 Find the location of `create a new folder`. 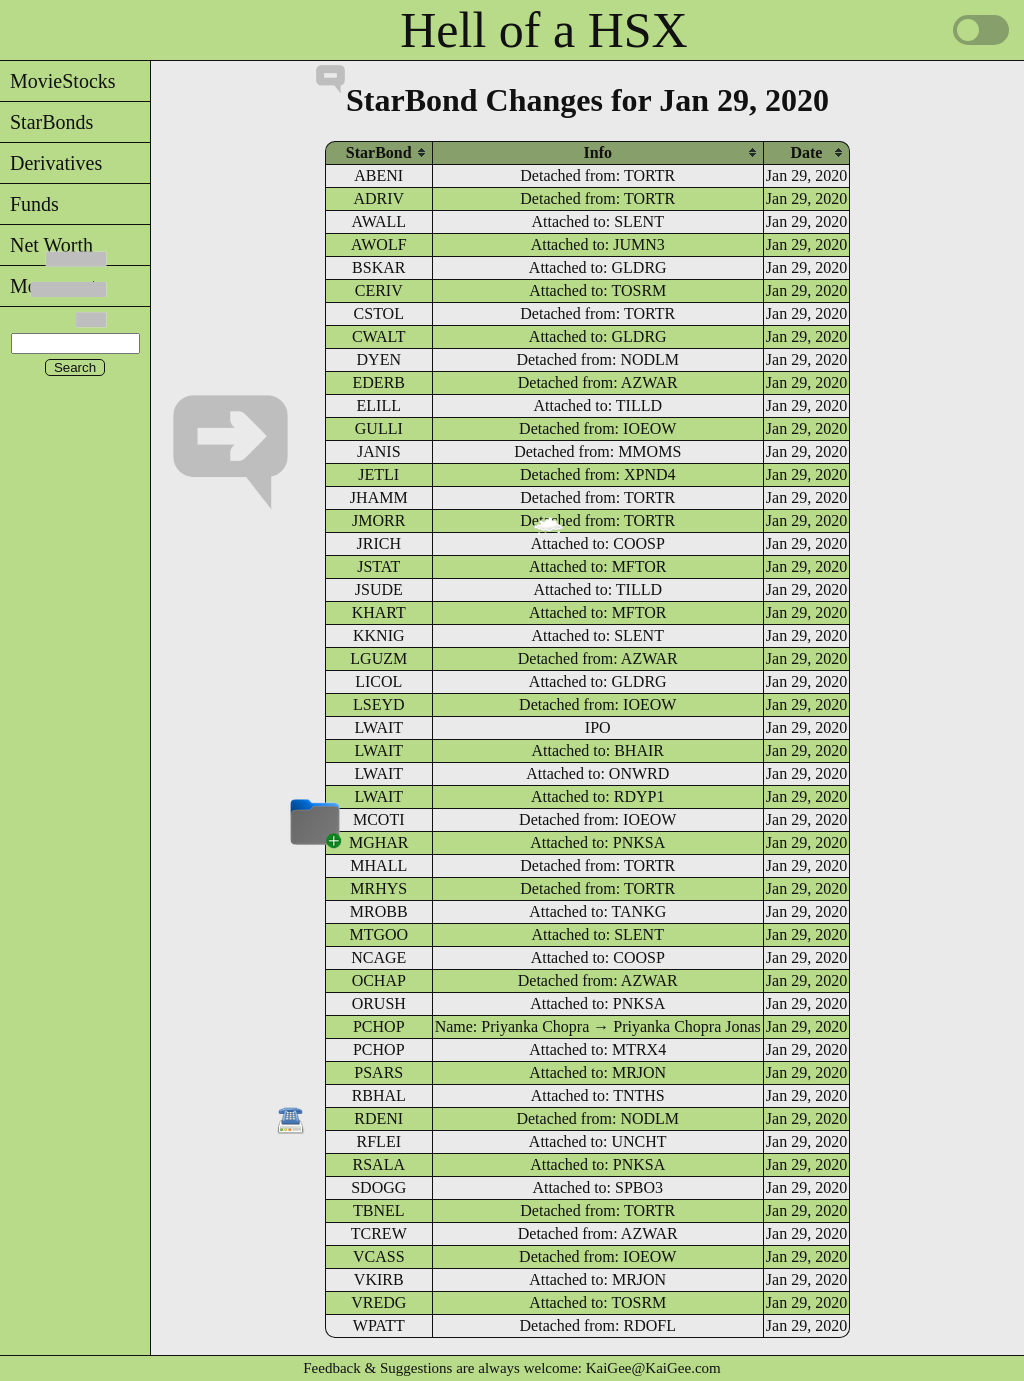

create a new folder is located at coordinates (315, 822).